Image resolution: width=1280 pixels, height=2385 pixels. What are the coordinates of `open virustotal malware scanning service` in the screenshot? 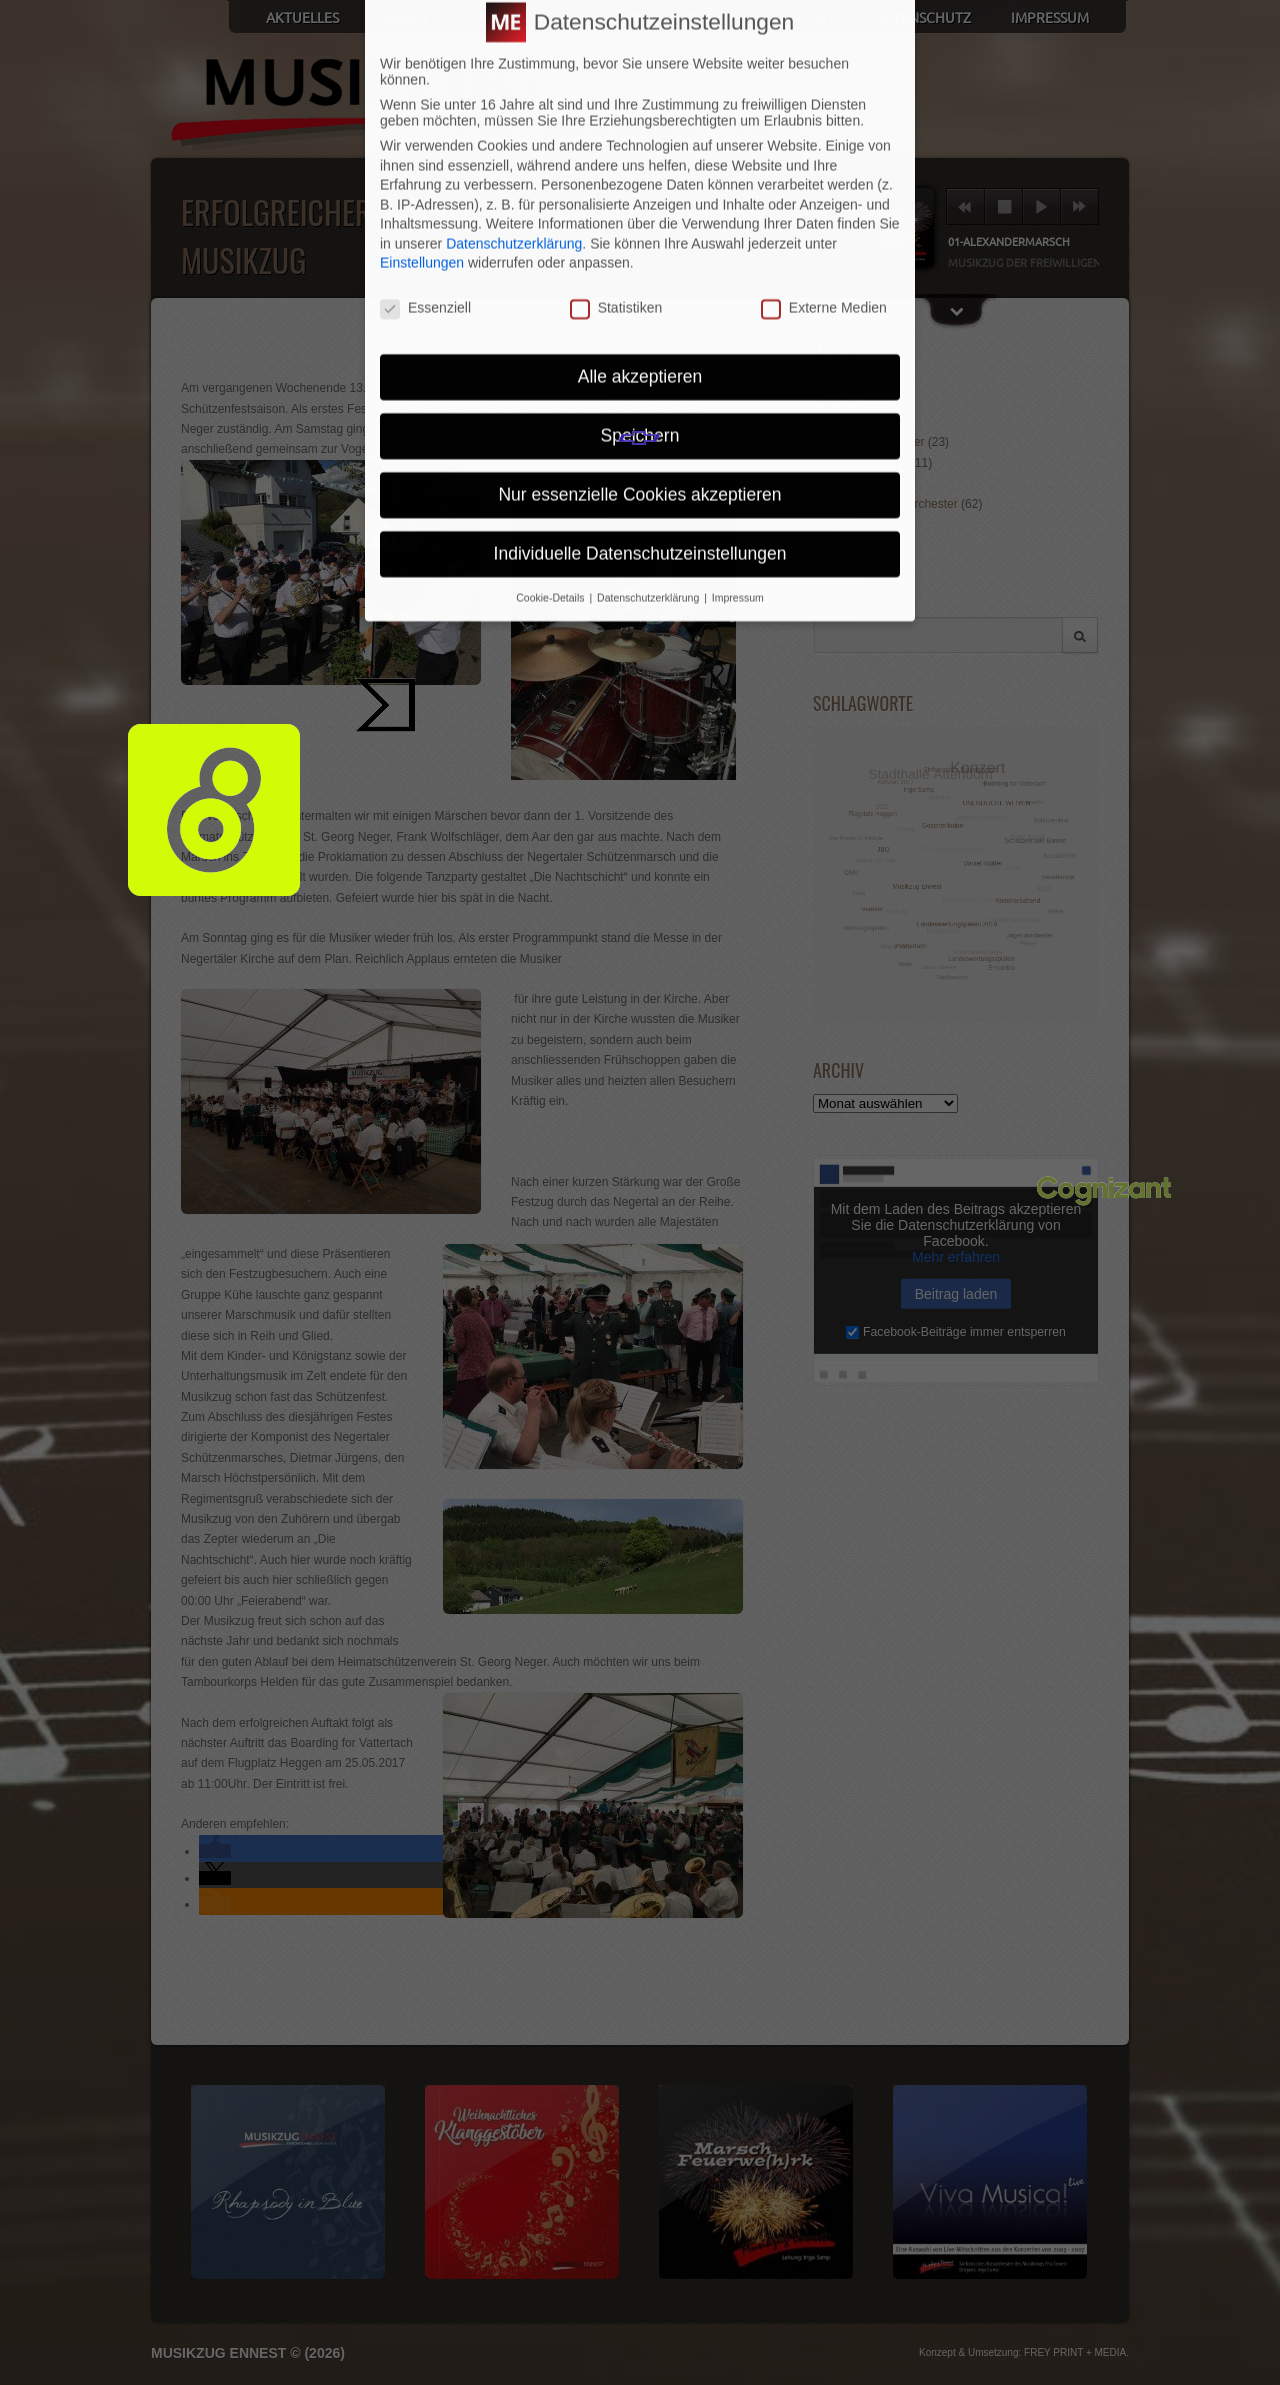 It's located at (385, 705).